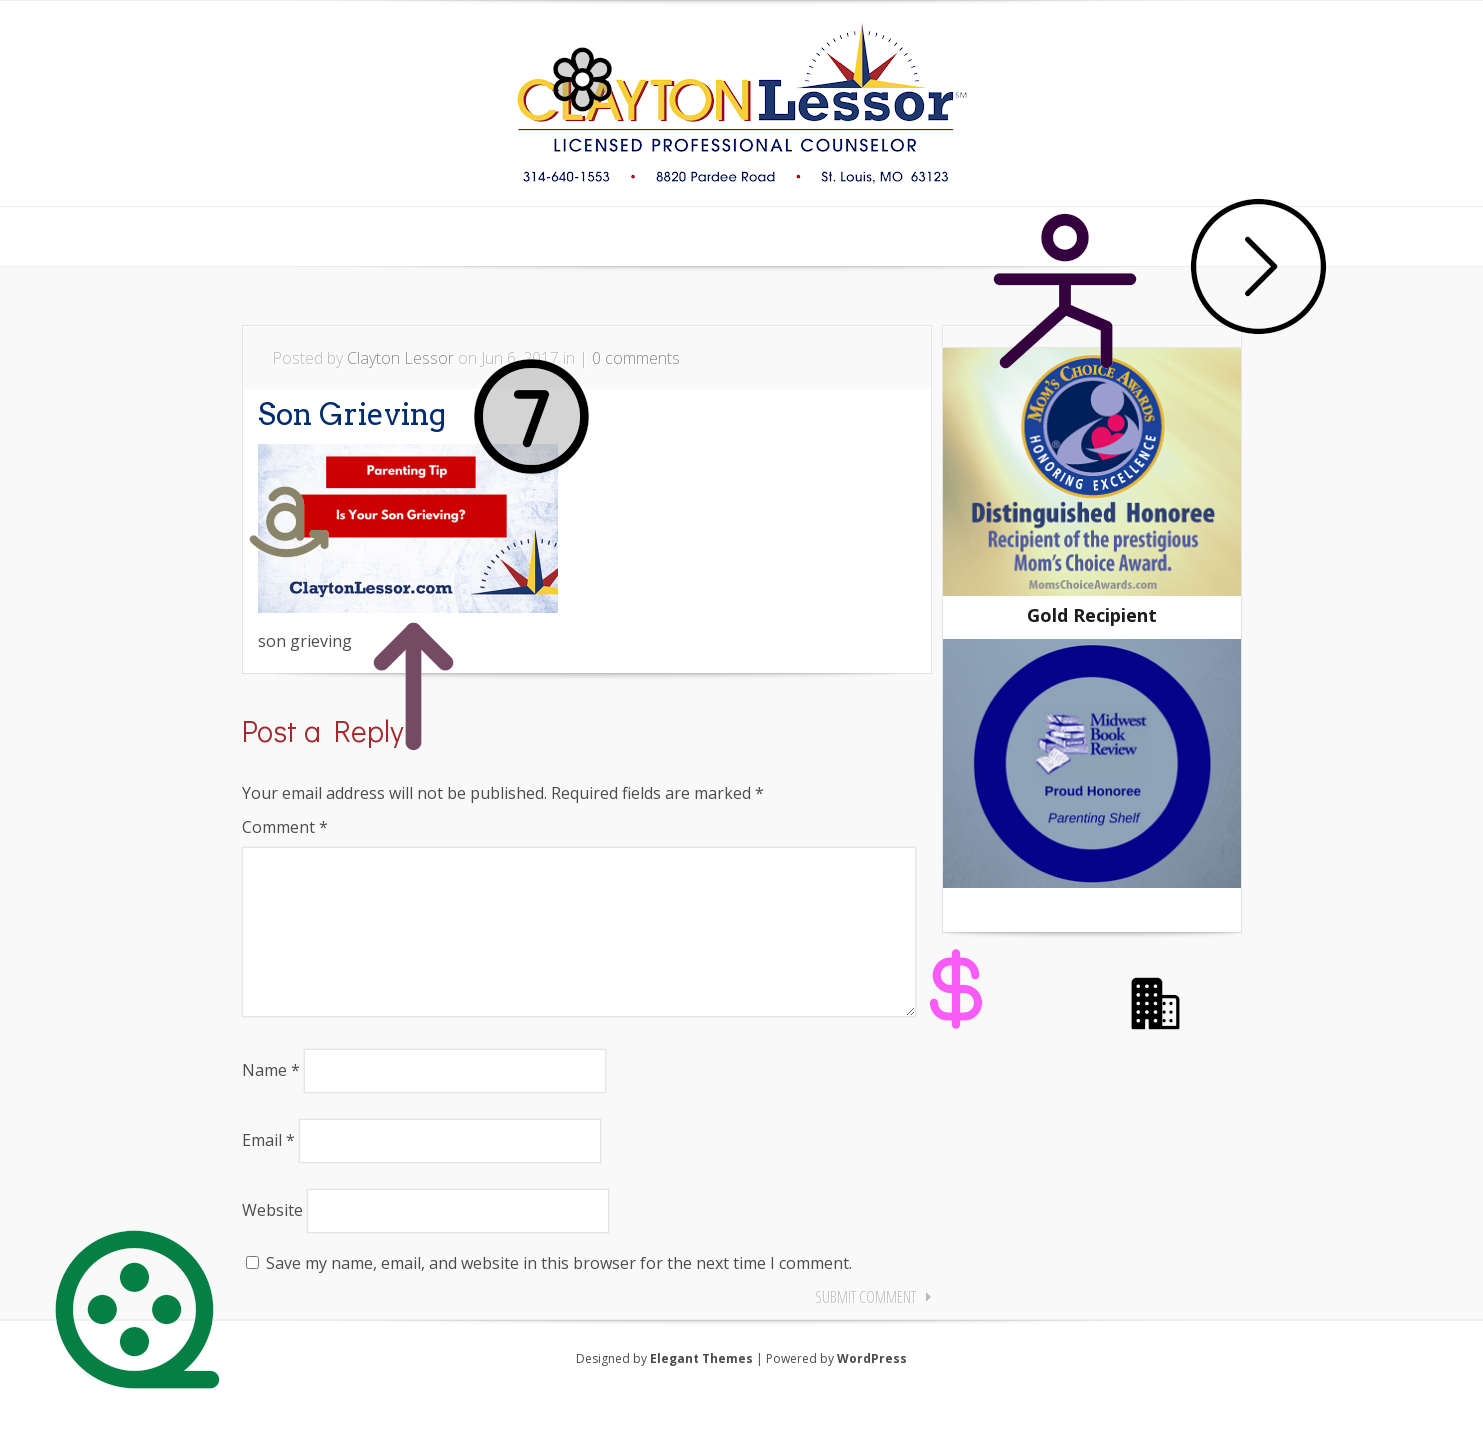 This screenshot has height=1429, width=1483. What do you see at coordinates (582, 79) in the screenshot?
I see `access garden or plant care features` at bounding box center [582, 79].